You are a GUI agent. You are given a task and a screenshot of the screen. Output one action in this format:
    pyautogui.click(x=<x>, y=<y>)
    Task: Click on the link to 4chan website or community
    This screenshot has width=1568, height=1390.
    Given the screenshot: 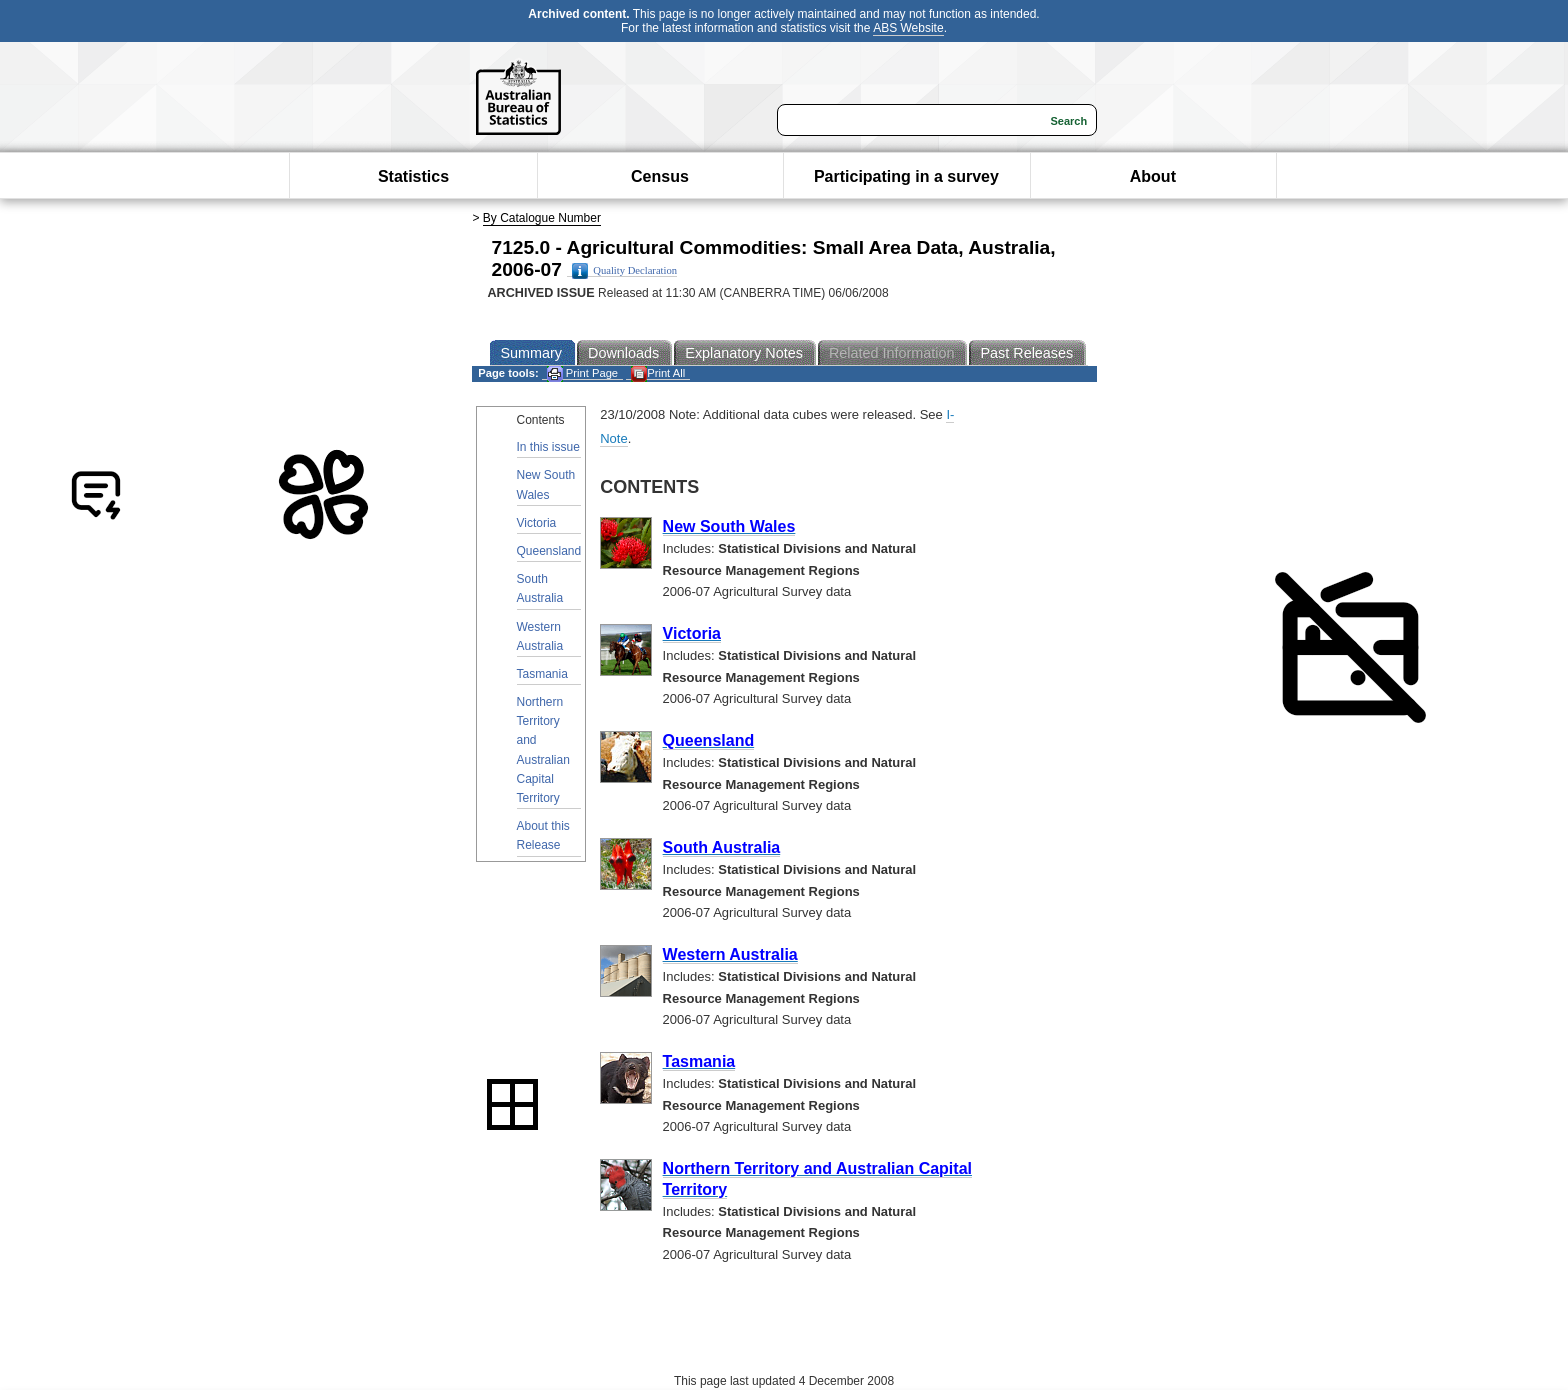 What is the action you would take?
    pyautogui.click(x=323, y=494)
    